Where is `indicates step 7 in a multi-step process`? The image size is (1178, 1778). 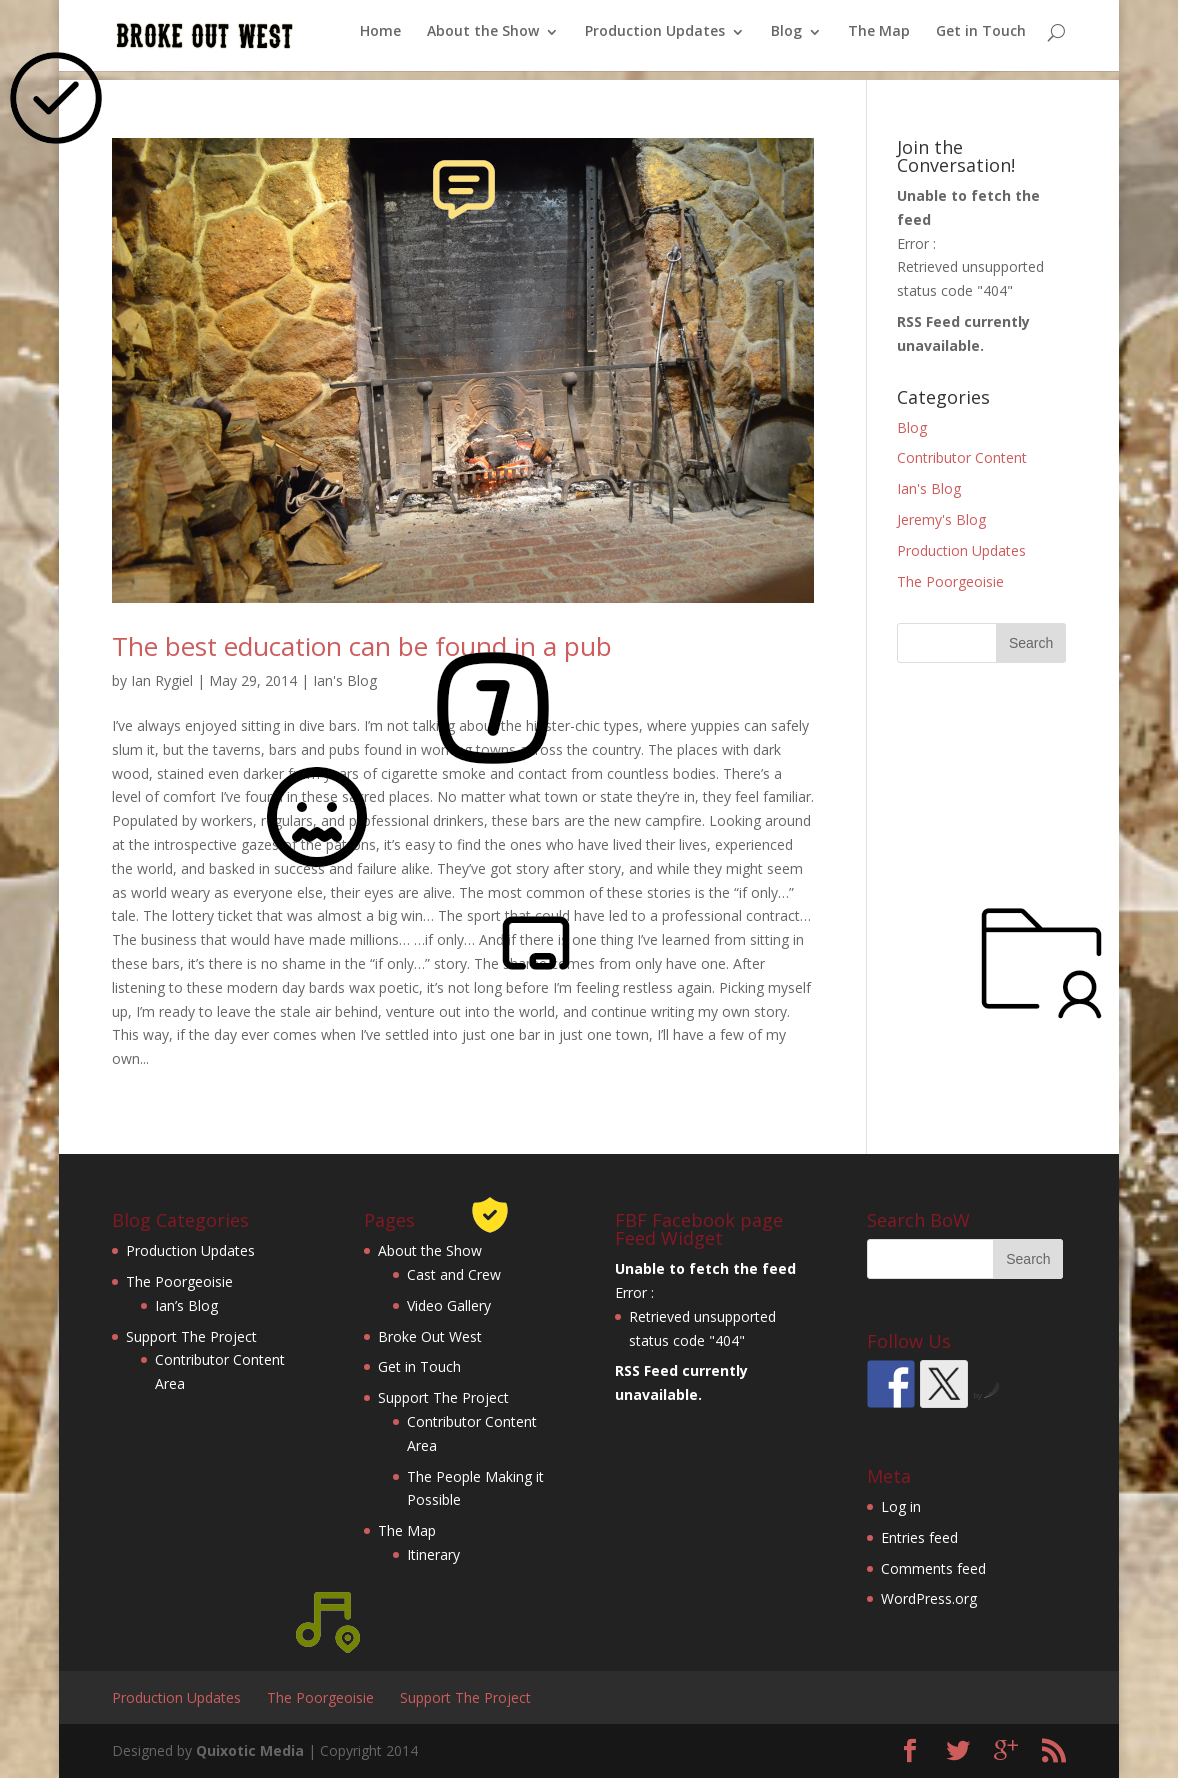 indicates step 7 in a multi-step process is located at coordinates (493, 708).